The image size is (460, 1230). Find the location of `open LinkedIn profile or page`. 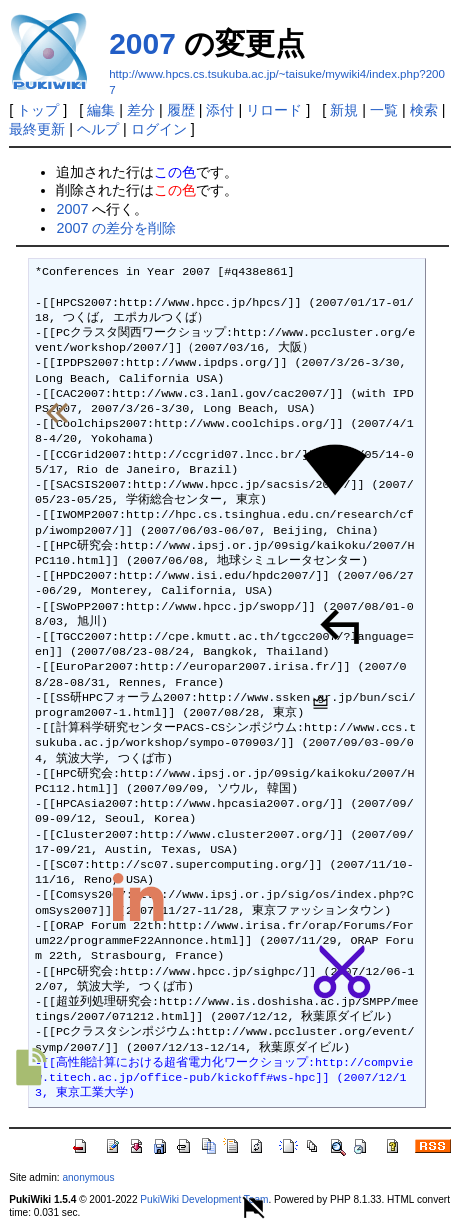

open LinkedIn profile or page is located at coordinates (137, 897).